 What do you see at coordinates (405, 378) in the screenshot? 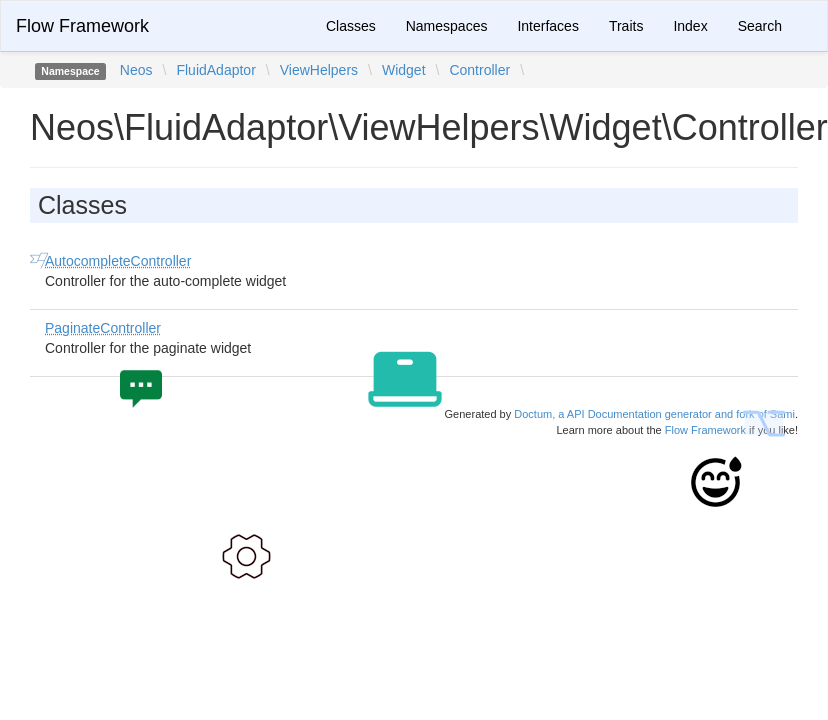
I see `switch to desktop view` at bounding box center [405, 378].